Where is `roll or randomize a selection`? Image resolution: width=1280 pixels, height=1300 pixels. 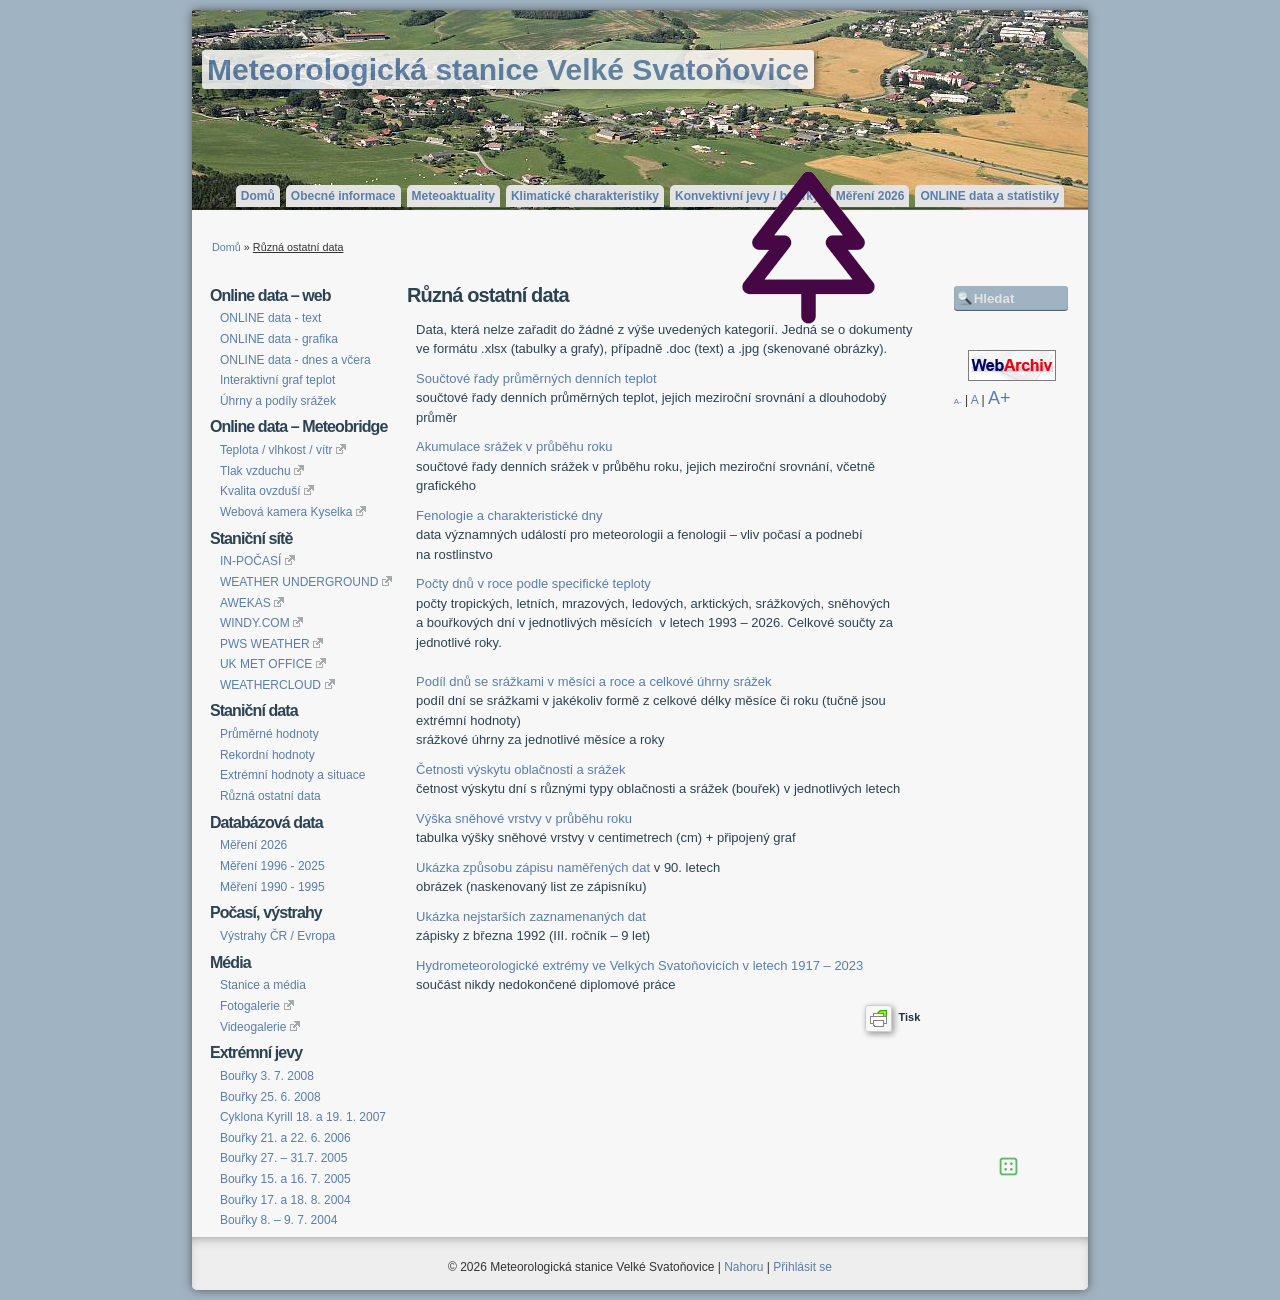
roll or randomize a selection is located at coordinates (1008, 1166).